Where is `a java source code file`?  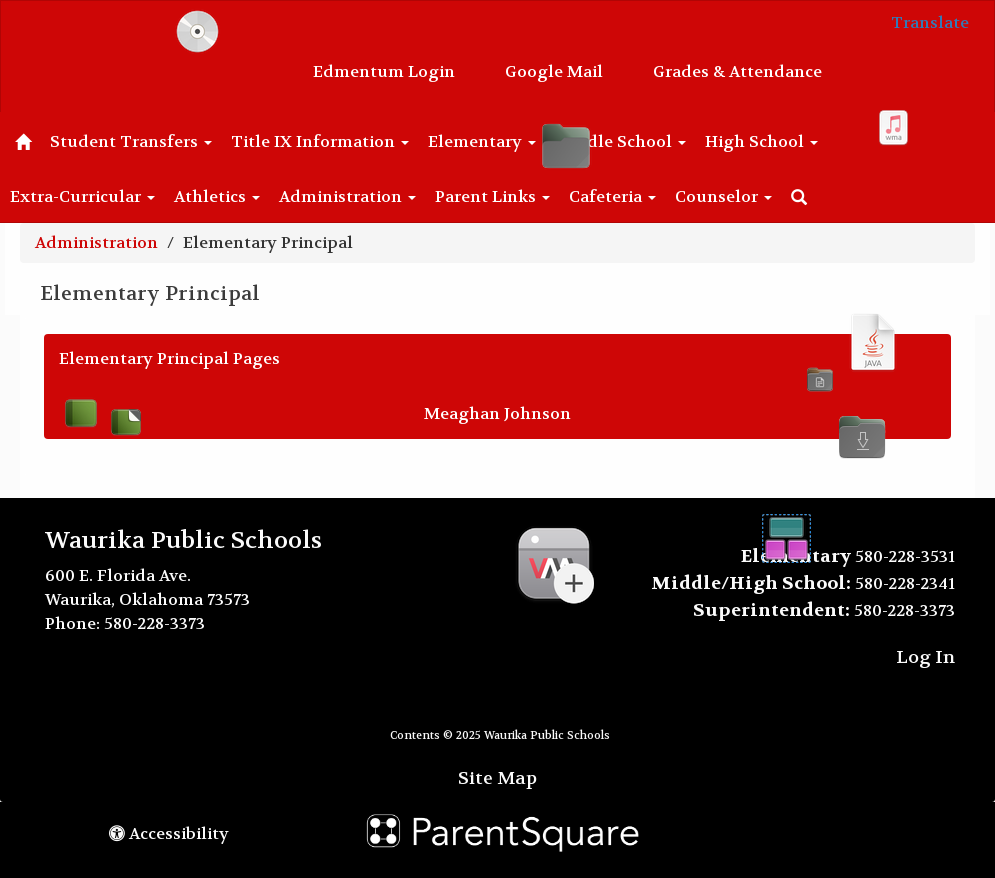
a java source code file is located at coordinates (873, 343).